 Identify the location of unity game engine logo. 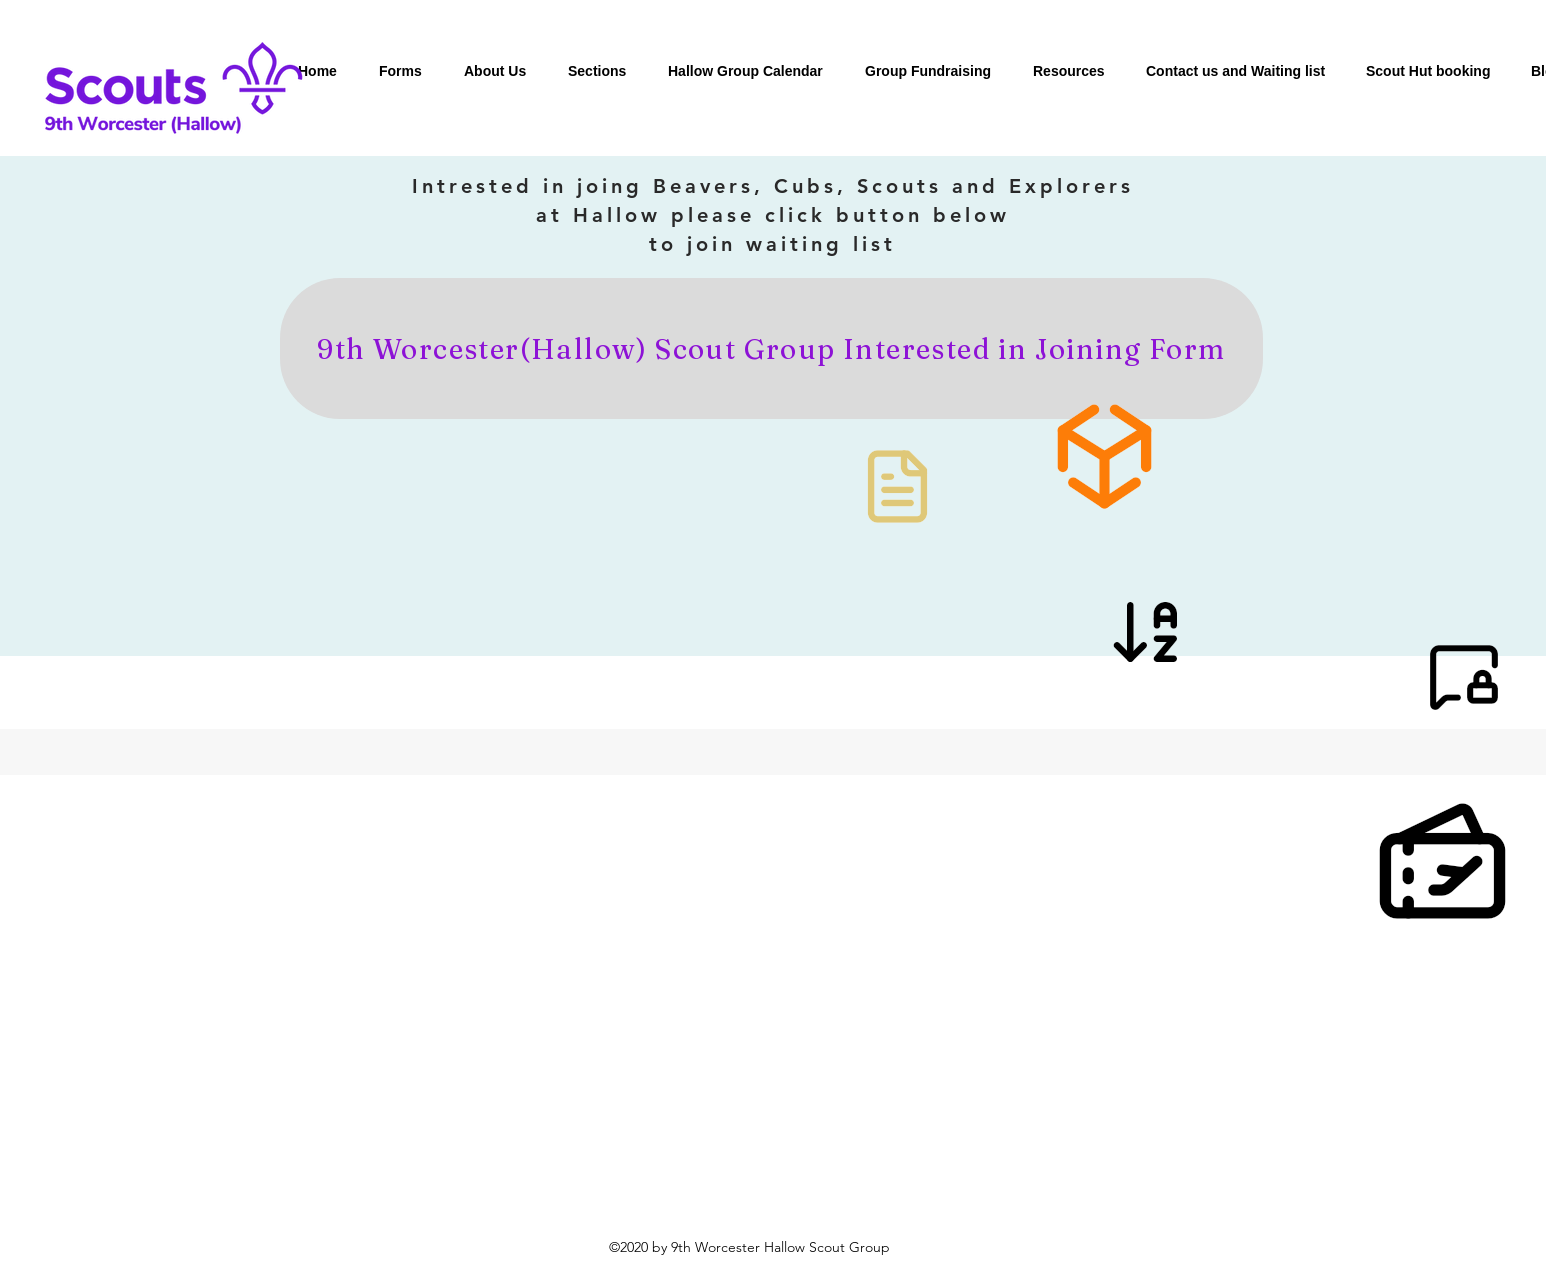
(1104, 456).